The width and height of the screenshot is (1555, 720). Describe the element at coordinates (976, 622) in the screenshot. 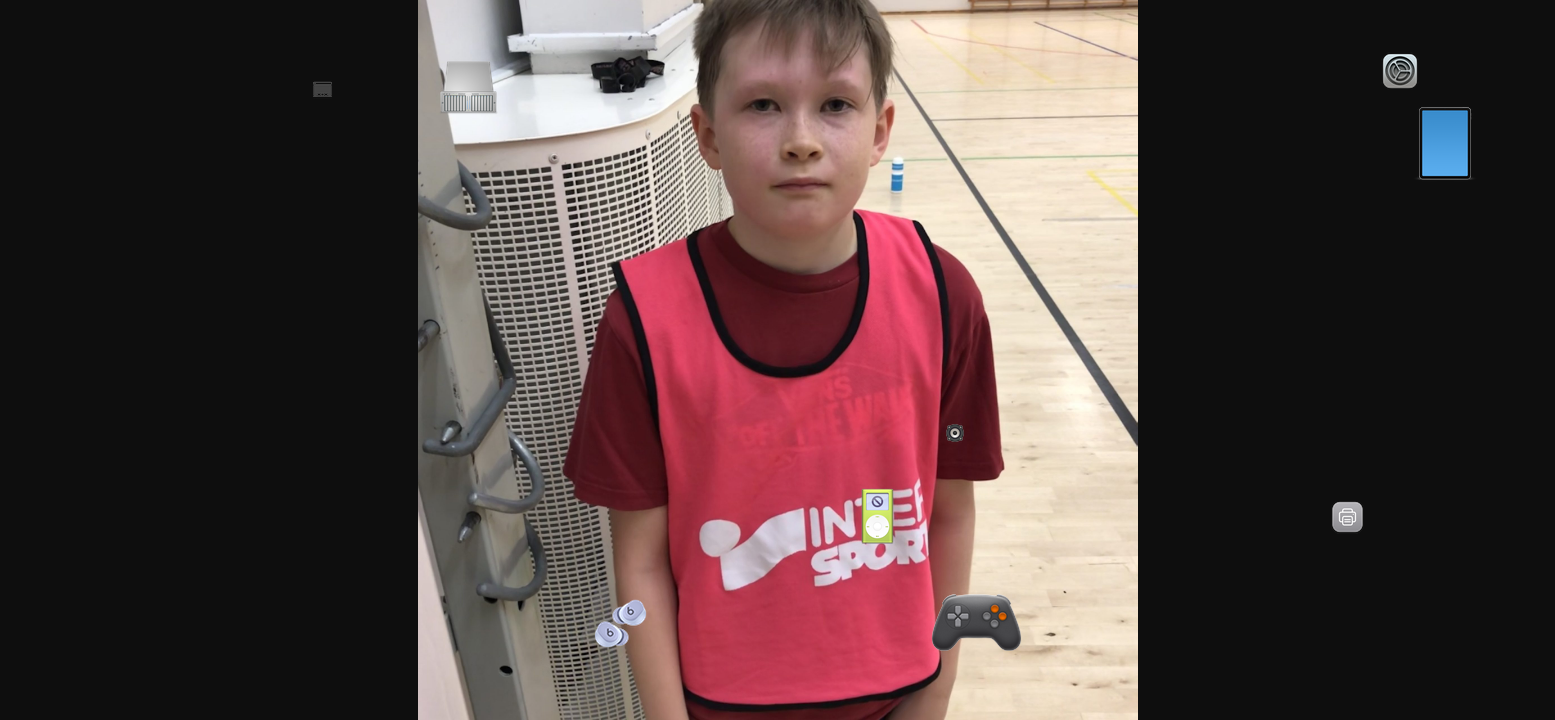

I see `configure game controller settings` at that location.